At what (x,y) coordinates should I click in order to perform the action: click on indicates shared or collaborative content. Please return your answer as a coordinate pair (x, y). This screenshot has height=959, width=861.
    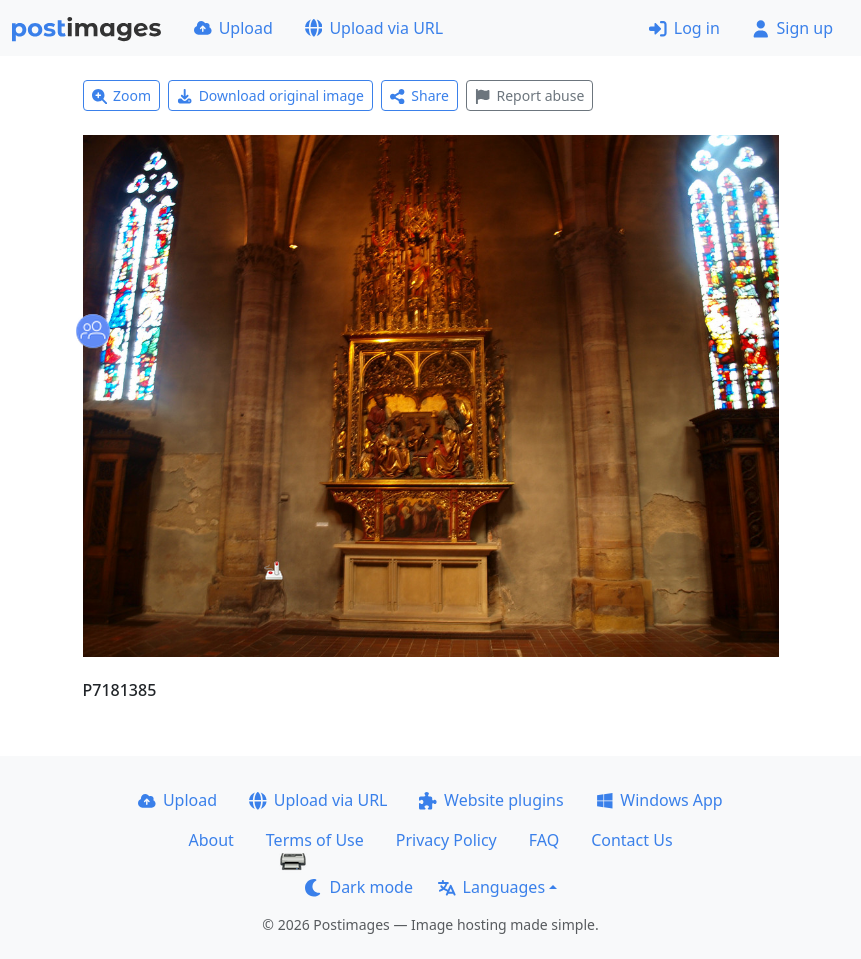
    Looking at the image, I should click on (93, 331).